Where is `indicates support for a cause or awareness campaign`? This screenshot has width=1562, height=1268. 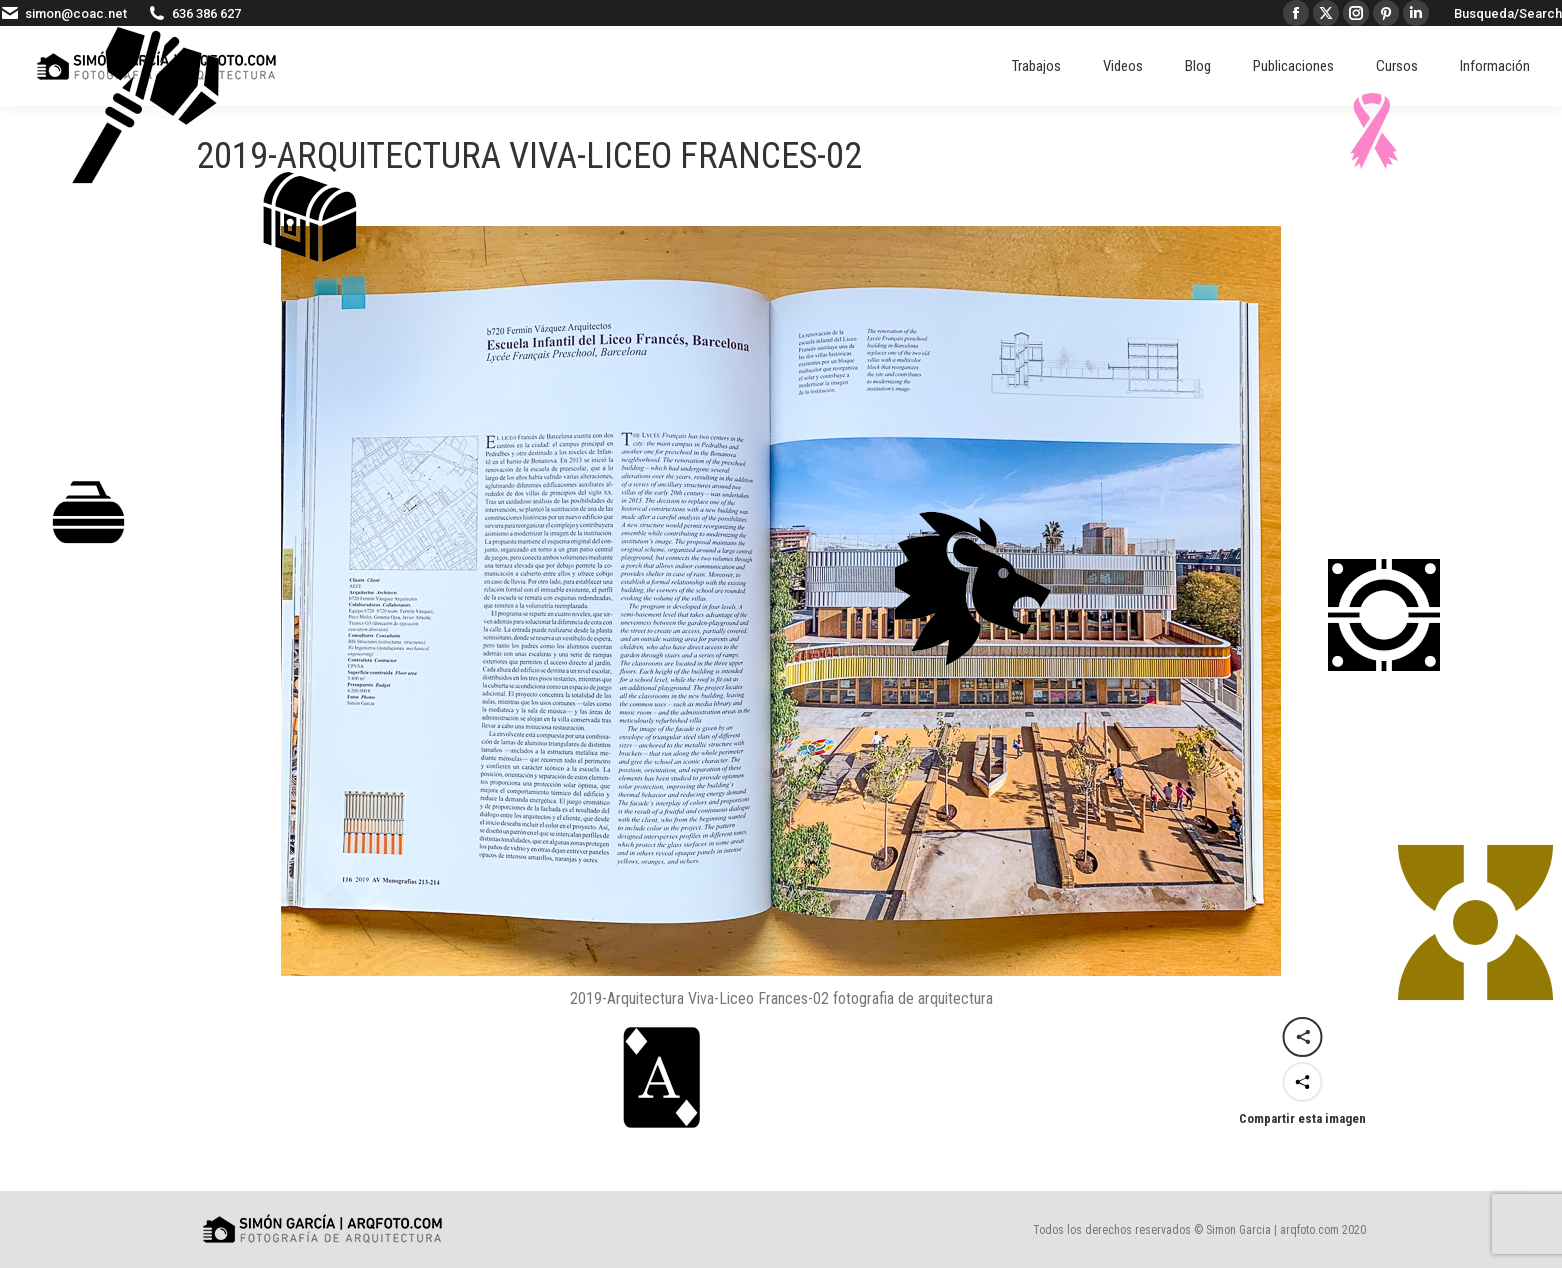 indicates support for a cause or awareness campaign is located at coordinates (1373, 131).